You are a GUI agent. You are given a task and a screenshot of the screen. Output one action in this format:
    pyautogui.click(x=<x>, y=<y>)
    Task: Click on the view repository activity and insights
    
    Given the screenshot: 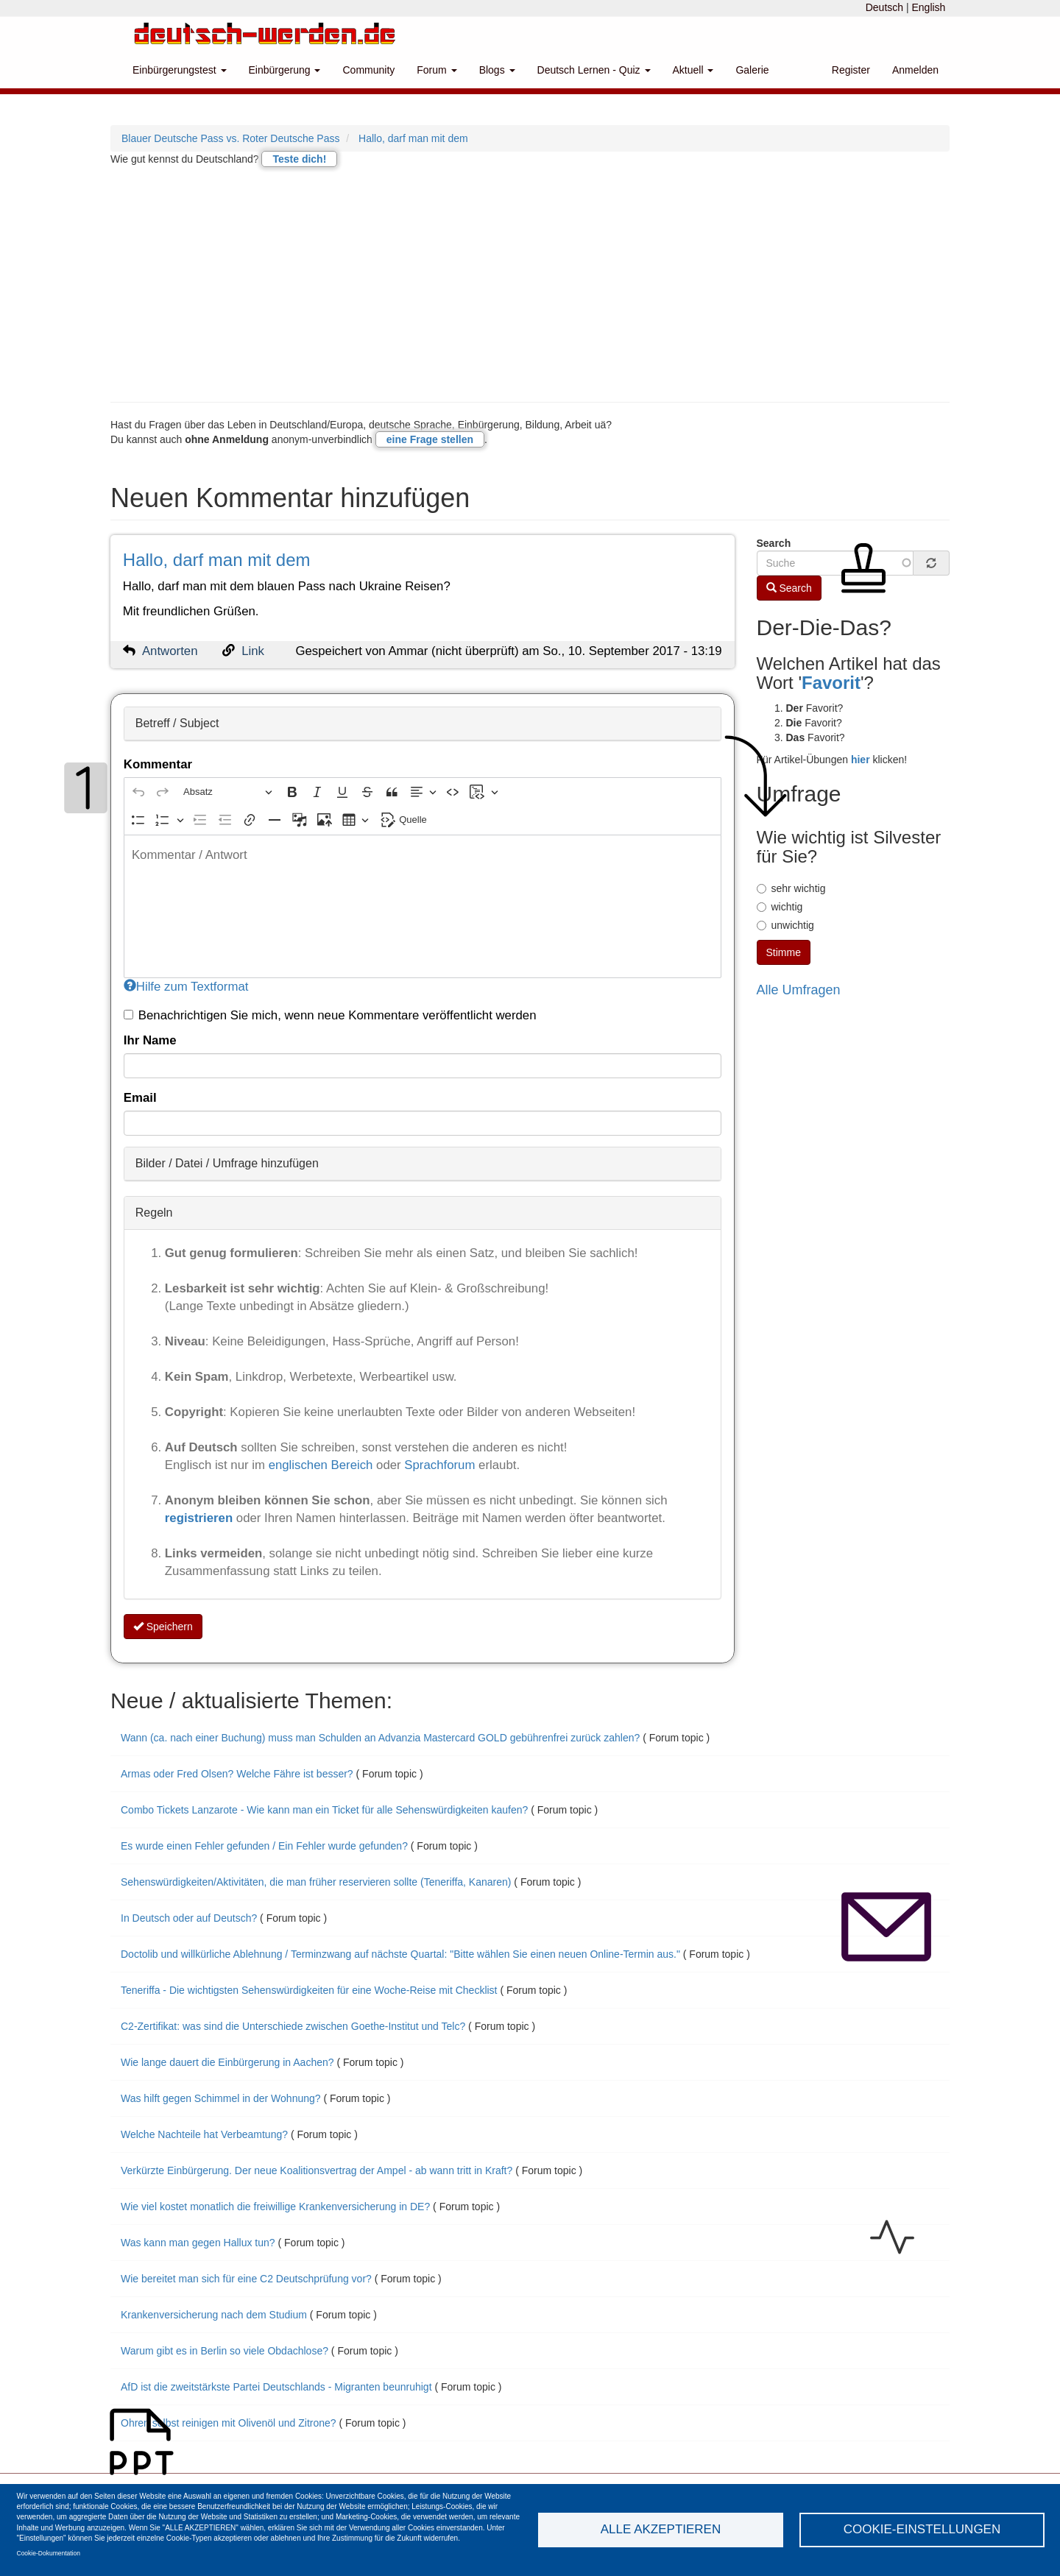 What is the action you would take?
    pyautogui.click(x=892, y=2237)
    